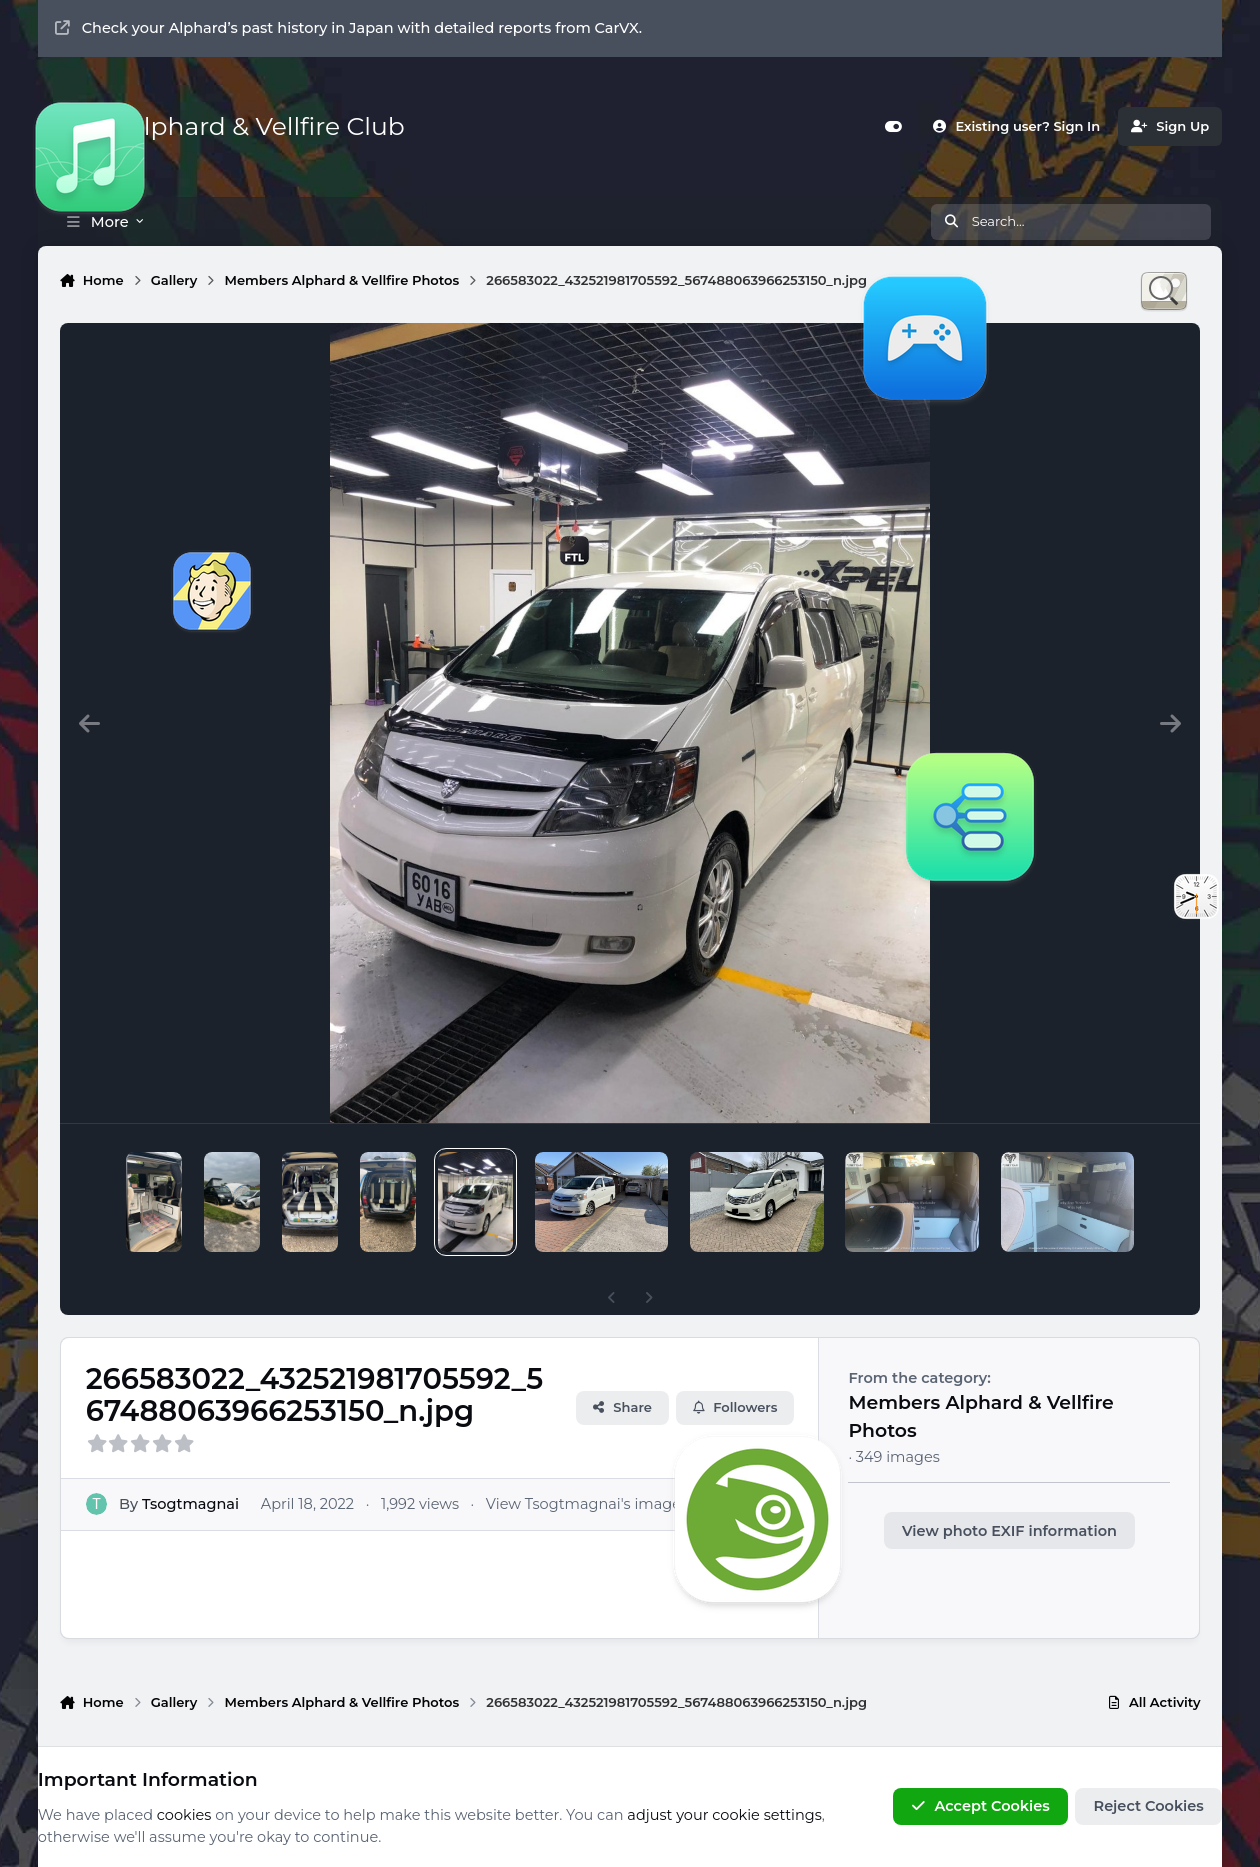  I want to click on open labyrinth mind-mapping app, so click(970, 817).